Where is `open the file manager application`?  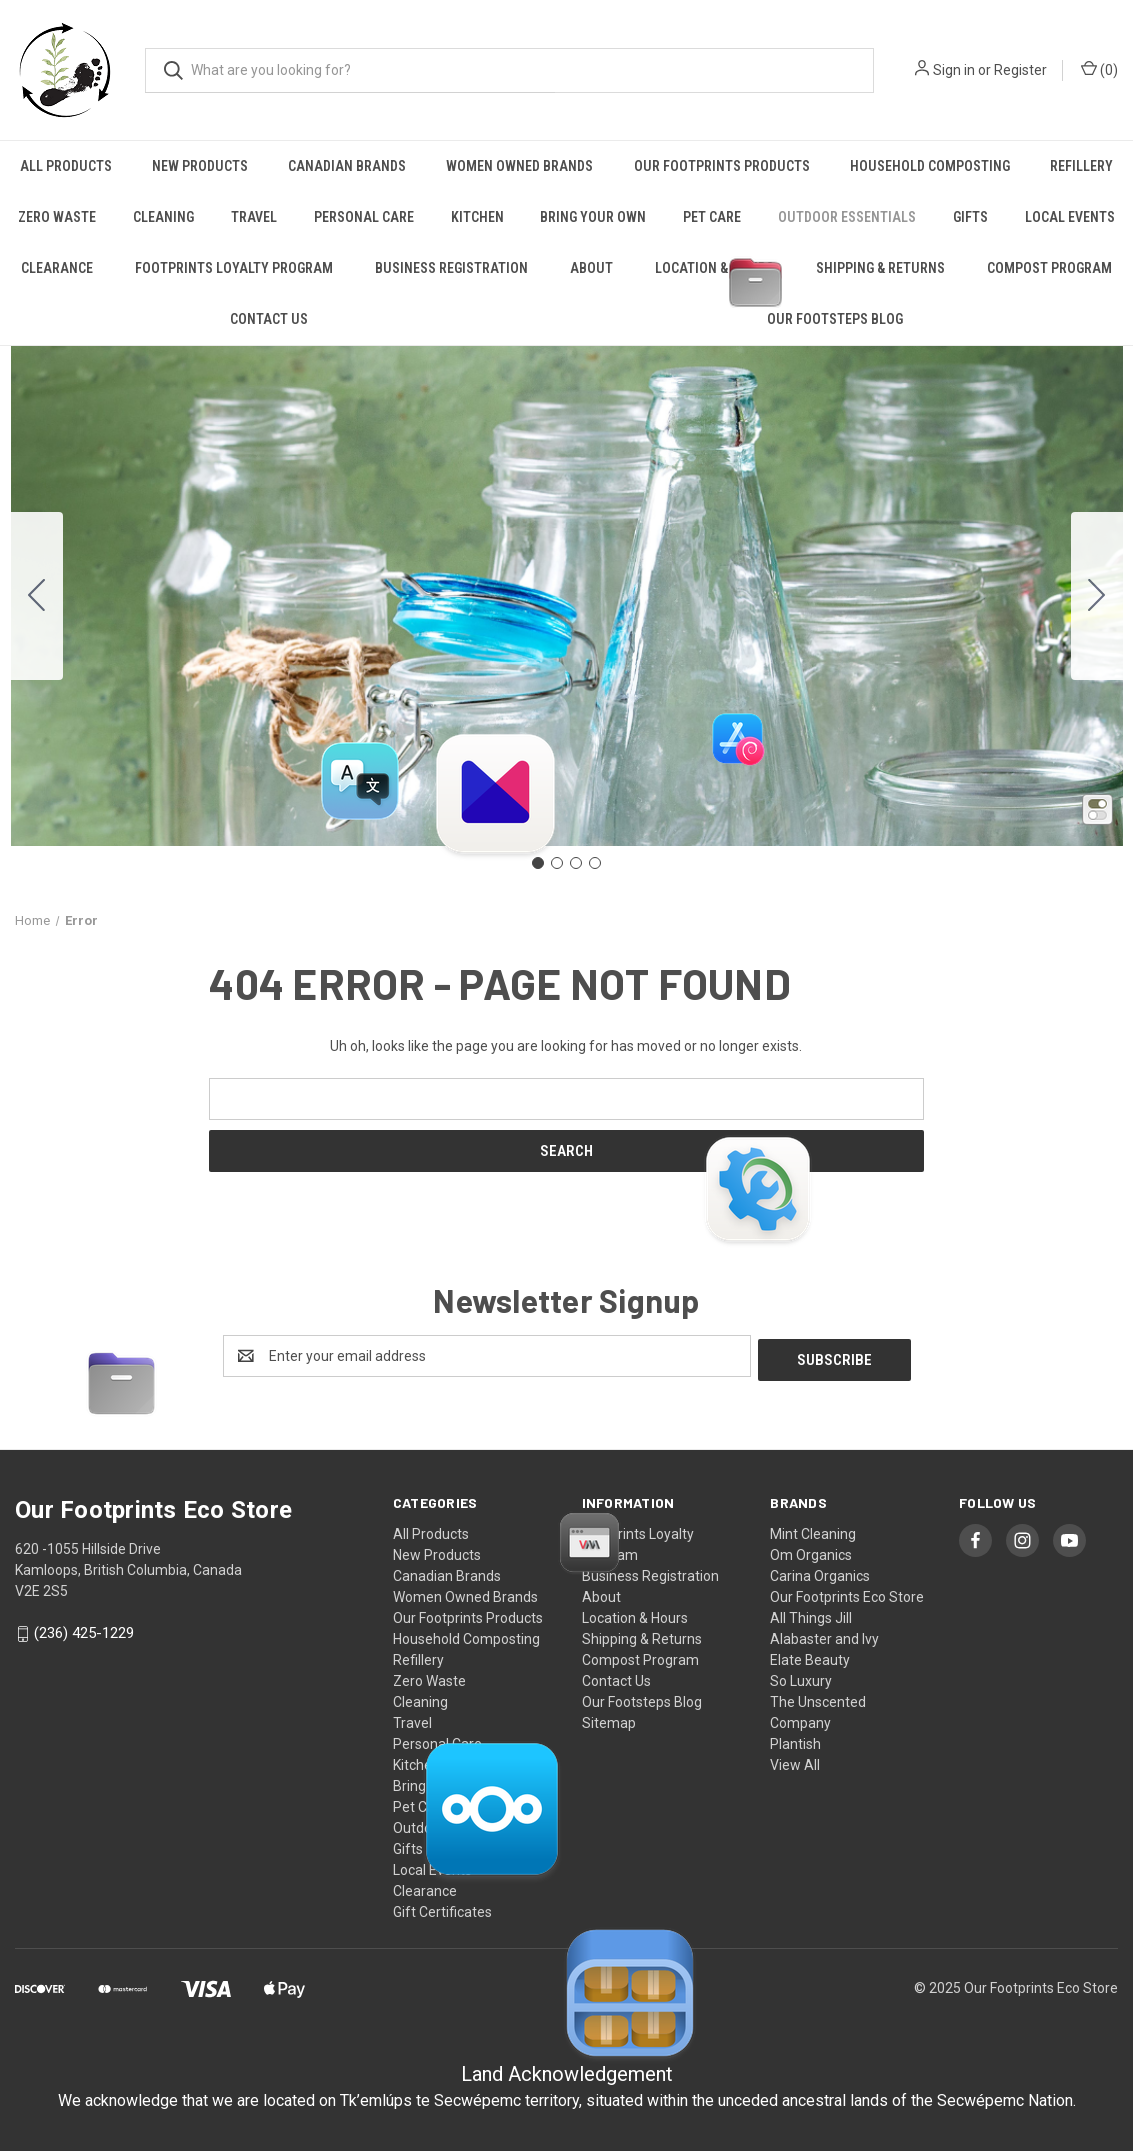 open the file manager application is located at coordinates (121, 1383).